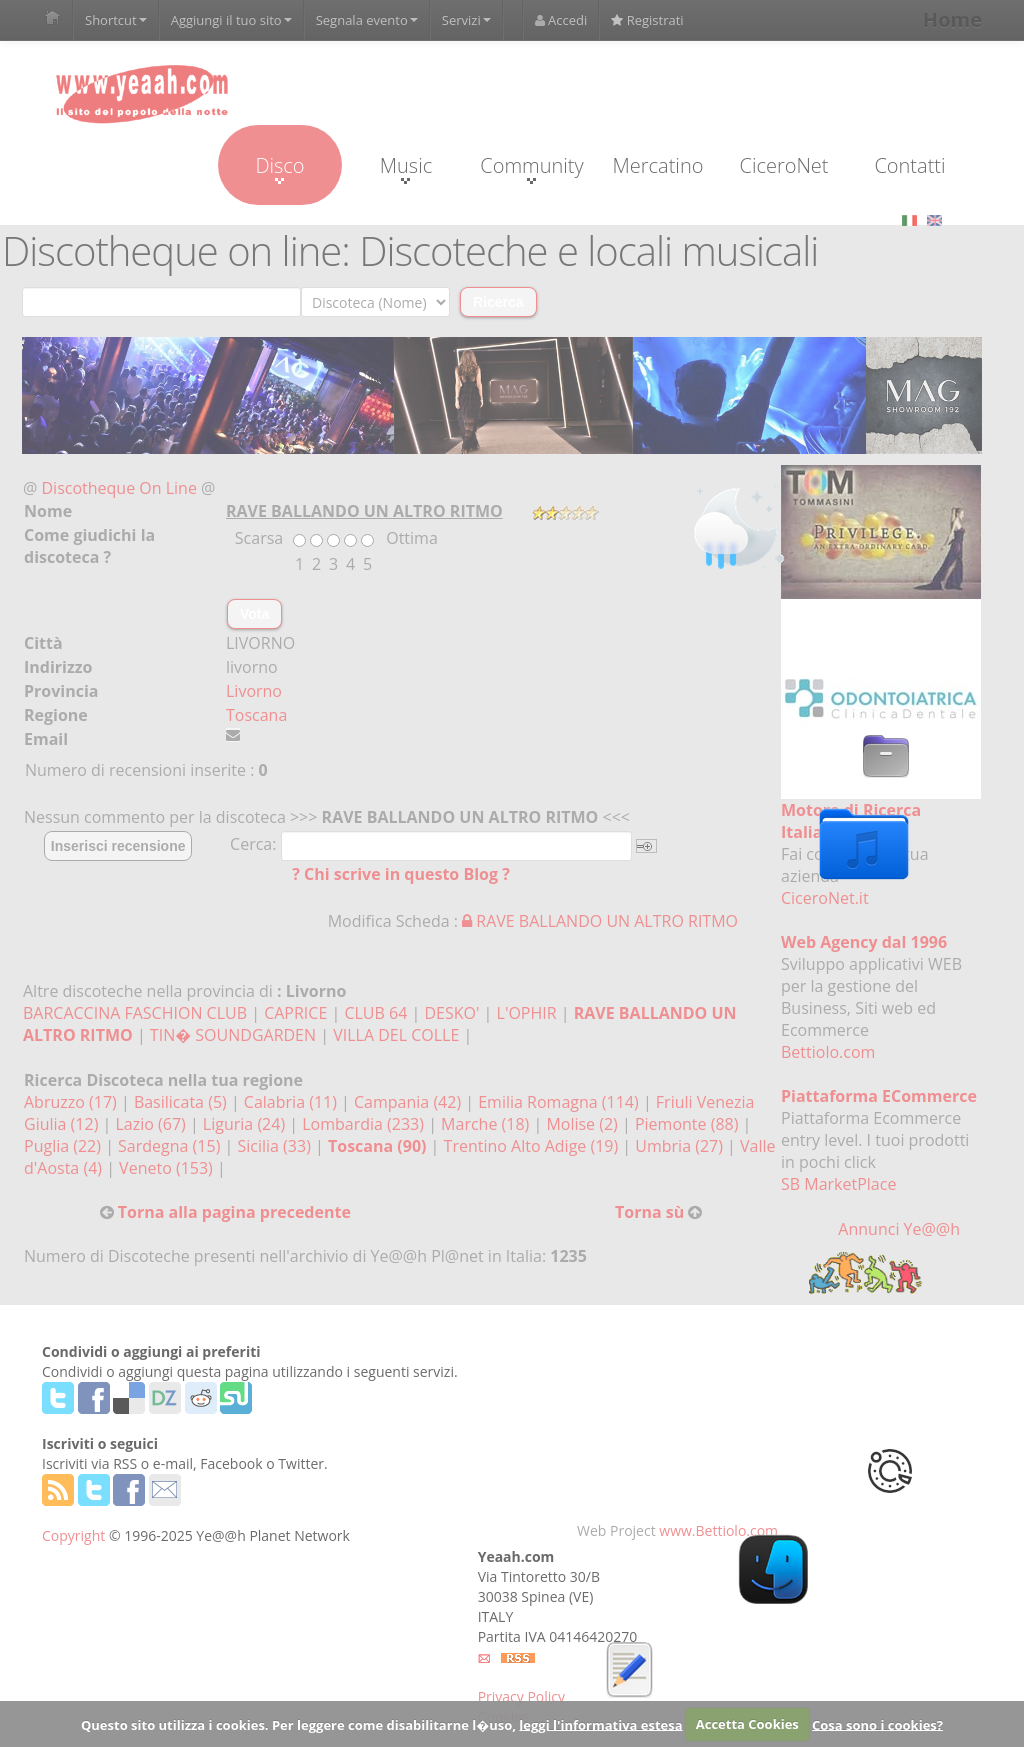 The width and height of the screenshot is (1024, 1747). What do you see at coordinates (864, 844) in the screenshot?
I see `open your music files folder` at bounding box center [864, 844].